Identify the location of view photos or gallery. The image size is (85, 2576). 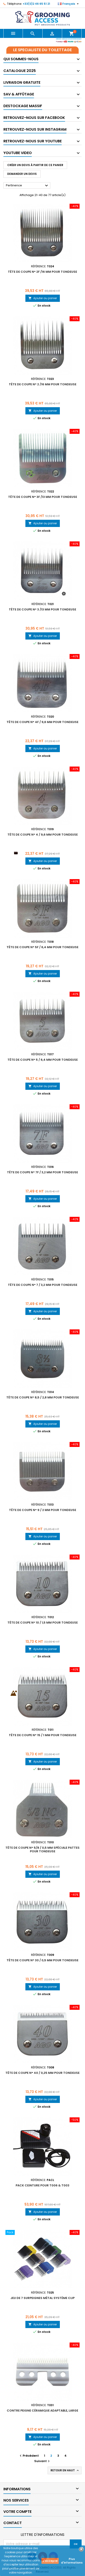
(14, 1693).